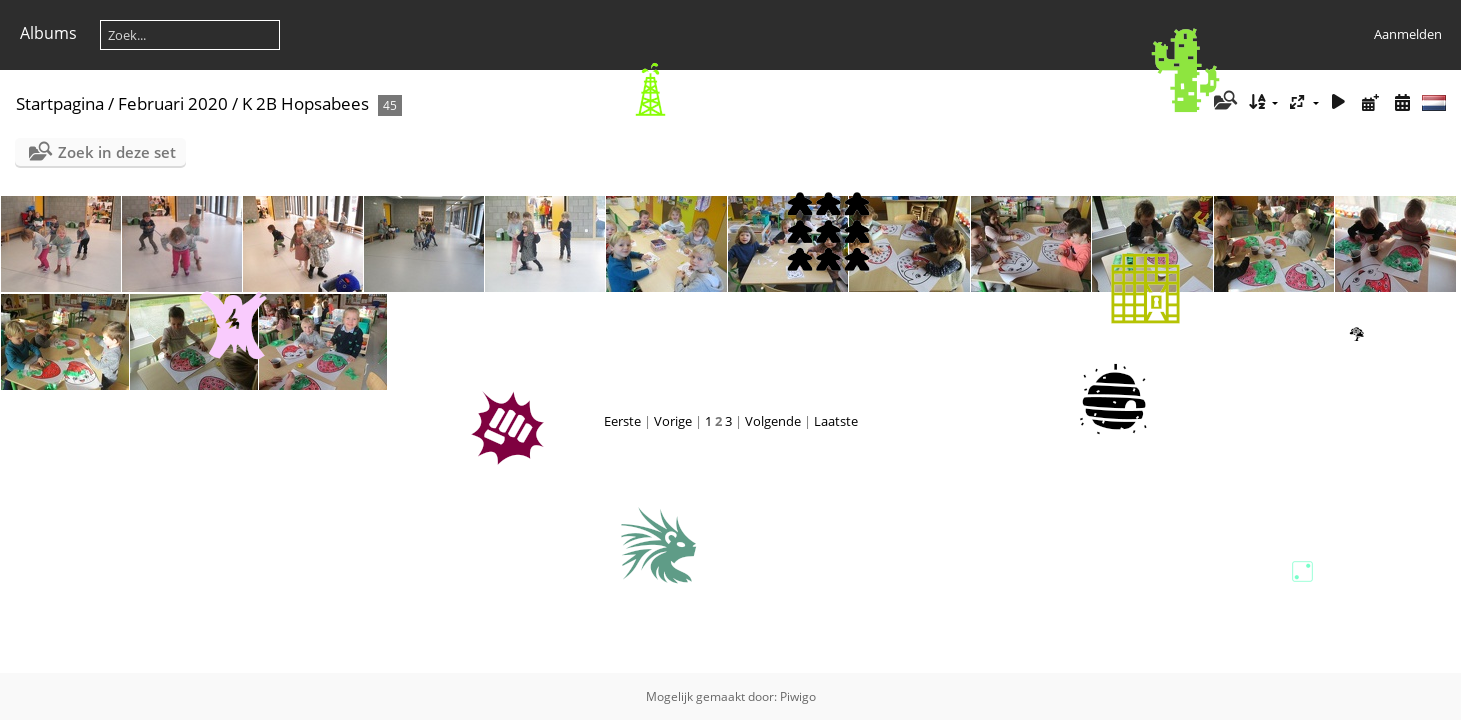  What do you see at coordinates (1114, 398) in the screenshot?
I see `view beehive or apiary location` at bounding box center [1114, 398].